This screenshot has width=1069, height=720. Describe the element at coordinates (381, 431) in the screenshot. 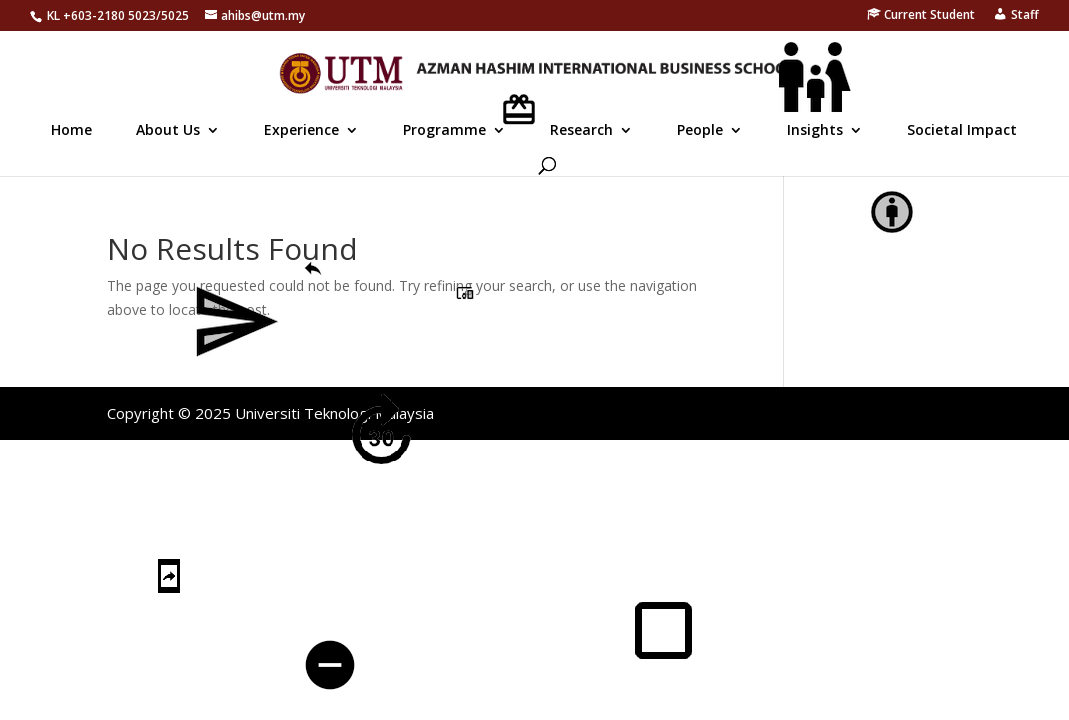

I see `skip forward 30 seconds` at that location.